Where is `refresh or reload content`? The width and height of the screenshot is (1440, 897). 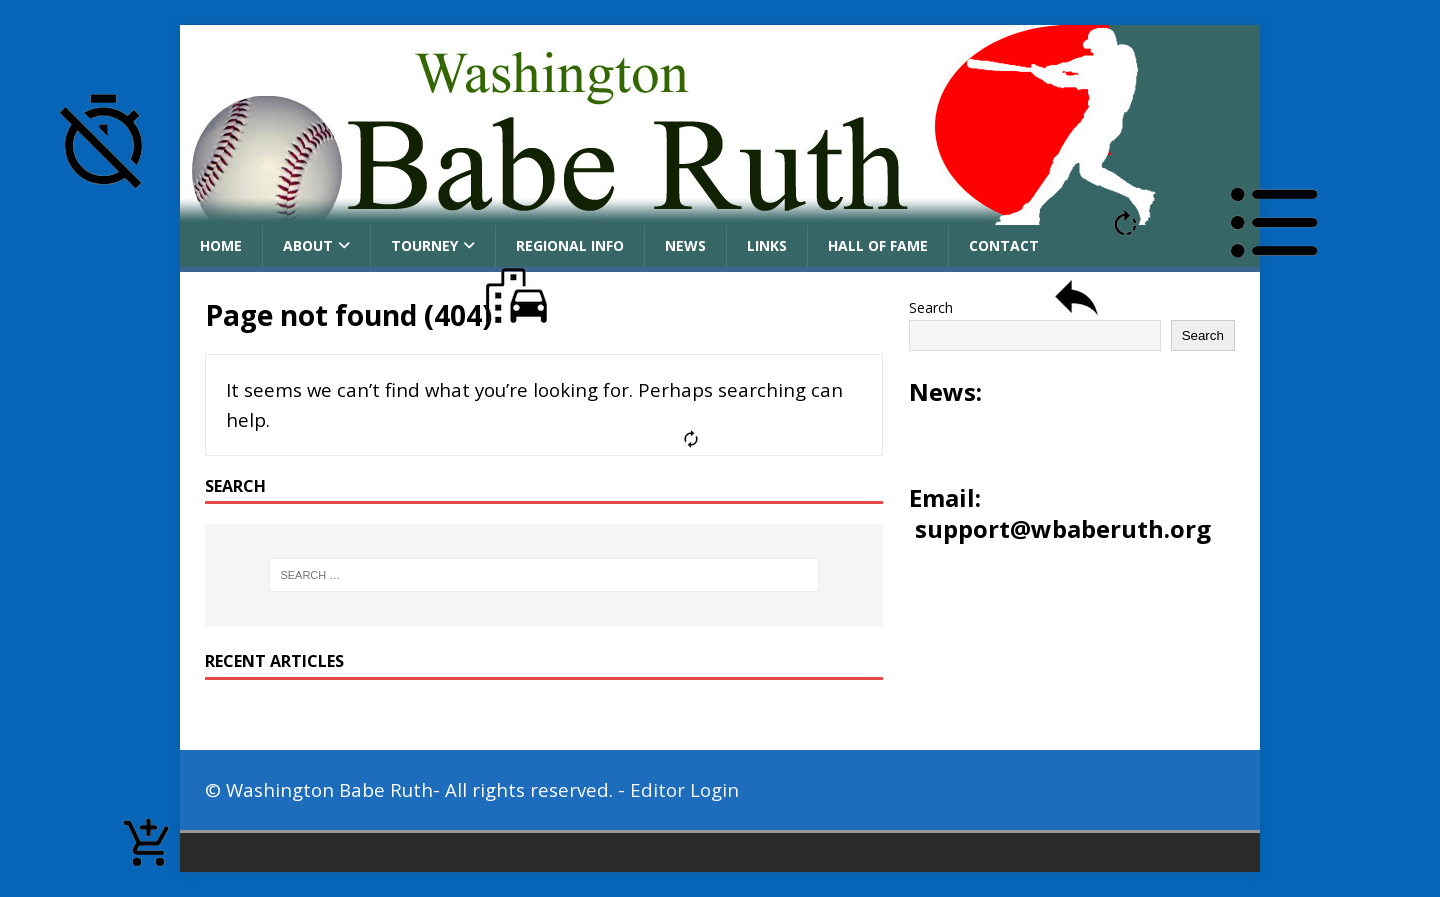 refresh or reload content is located at coordinates (691, 439).